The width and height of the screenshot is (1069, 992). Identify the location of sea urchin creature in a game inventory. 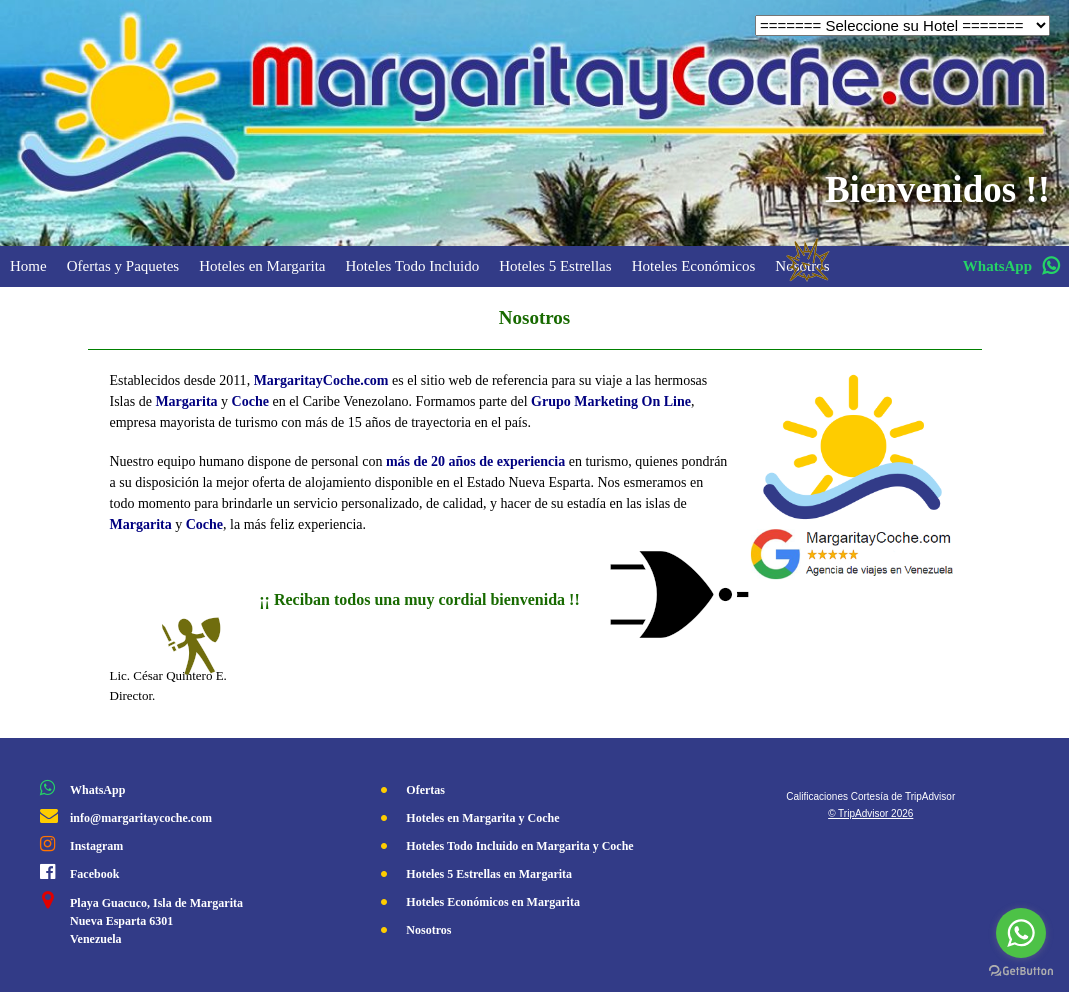
(808, 260).